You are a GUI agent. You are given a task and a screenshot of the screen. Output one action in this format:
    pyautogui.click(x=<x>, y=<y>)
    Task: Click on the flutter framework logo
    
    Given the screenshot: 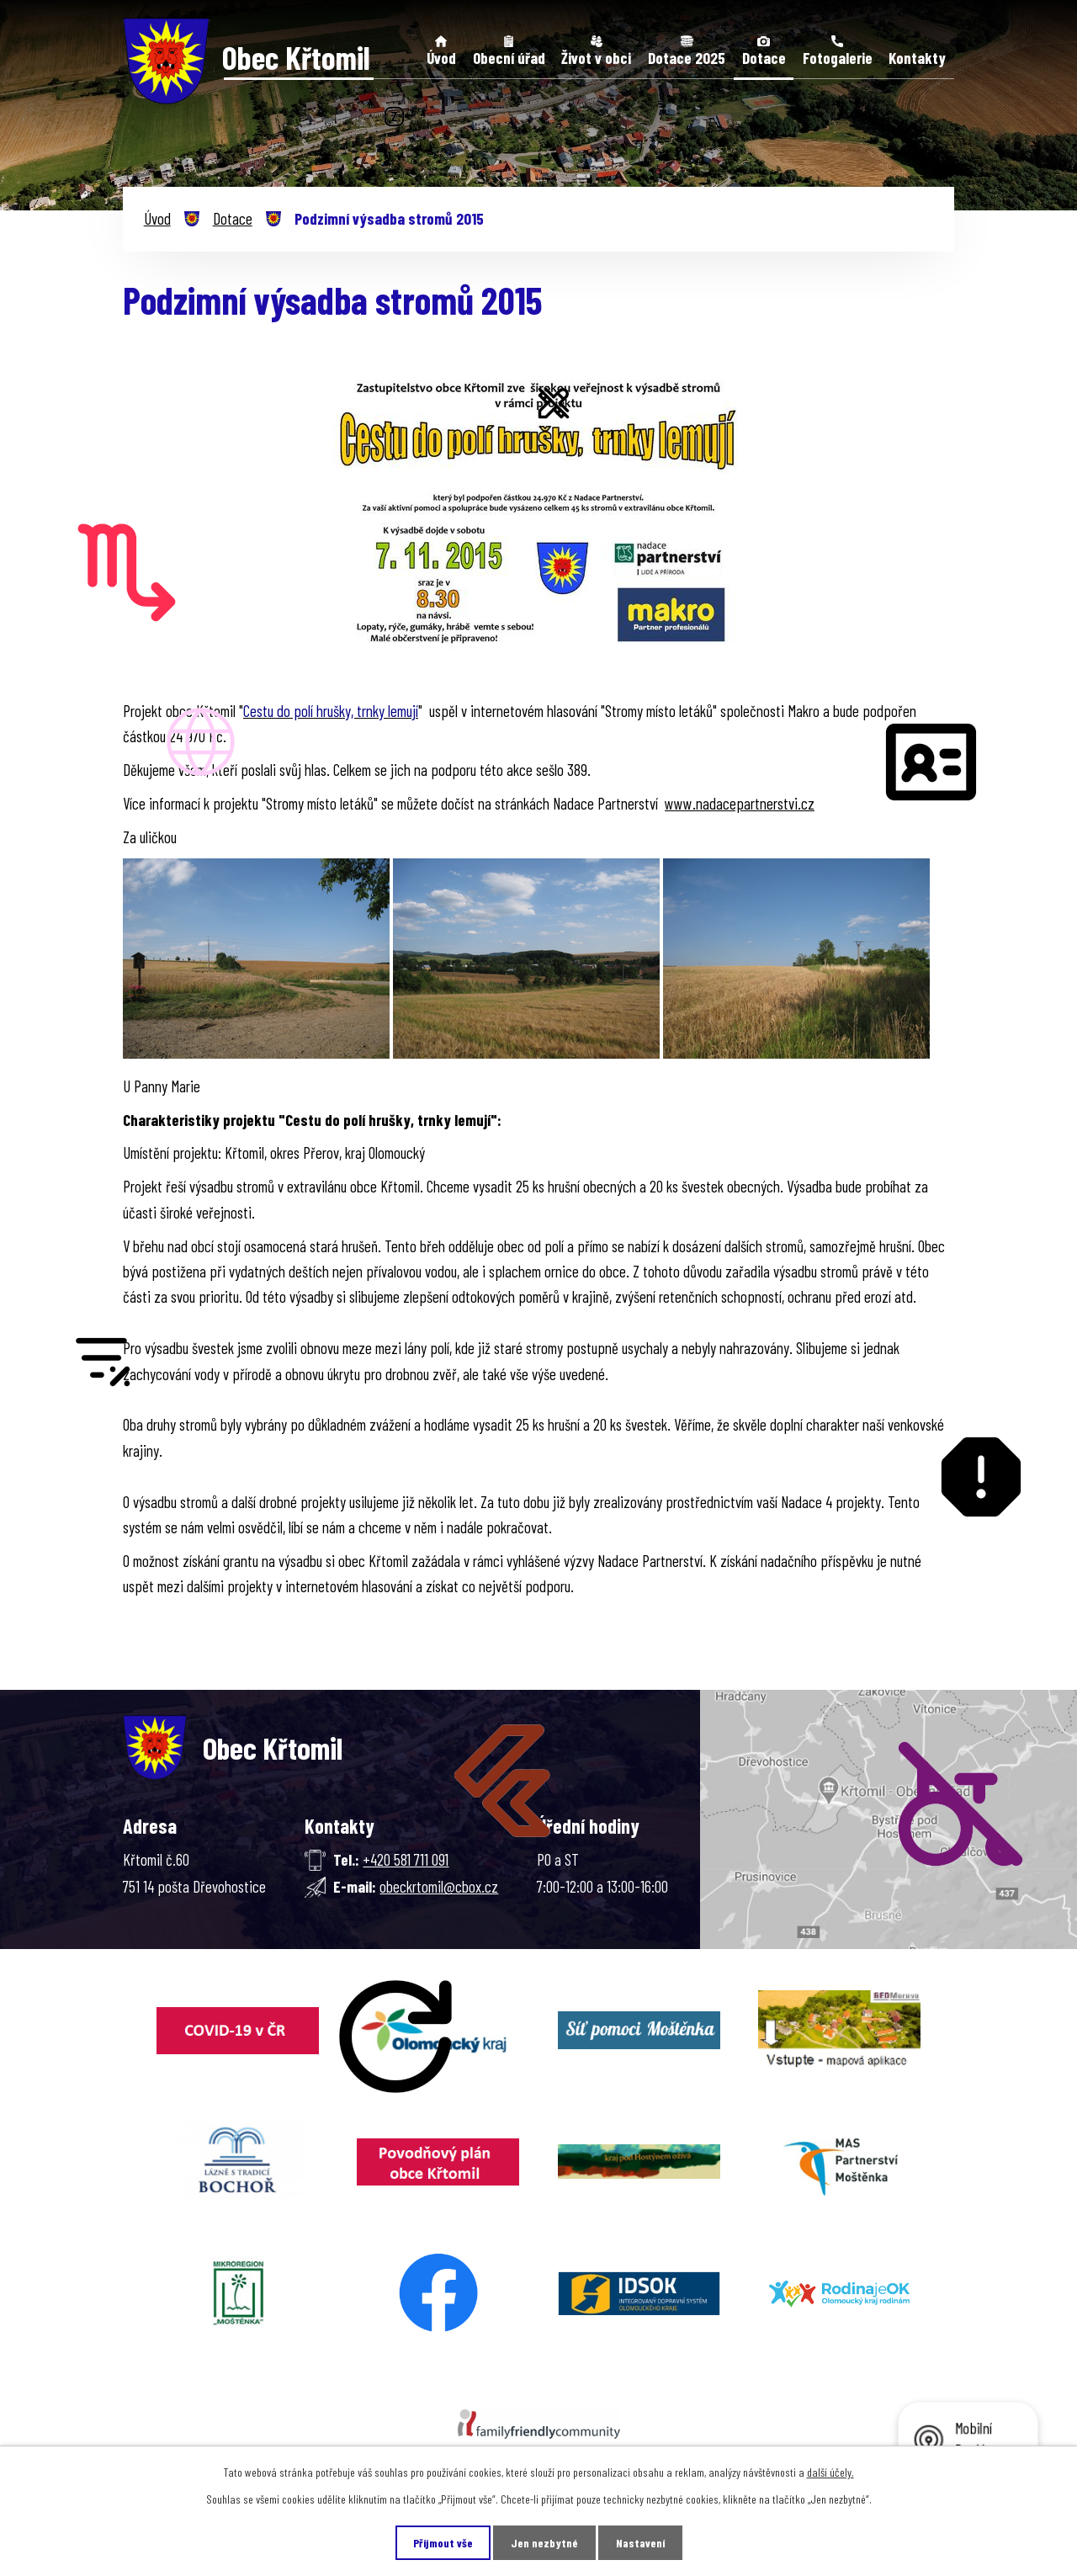 What is the action you would take?
    pyautogui.click(x=505, y=1781)
    